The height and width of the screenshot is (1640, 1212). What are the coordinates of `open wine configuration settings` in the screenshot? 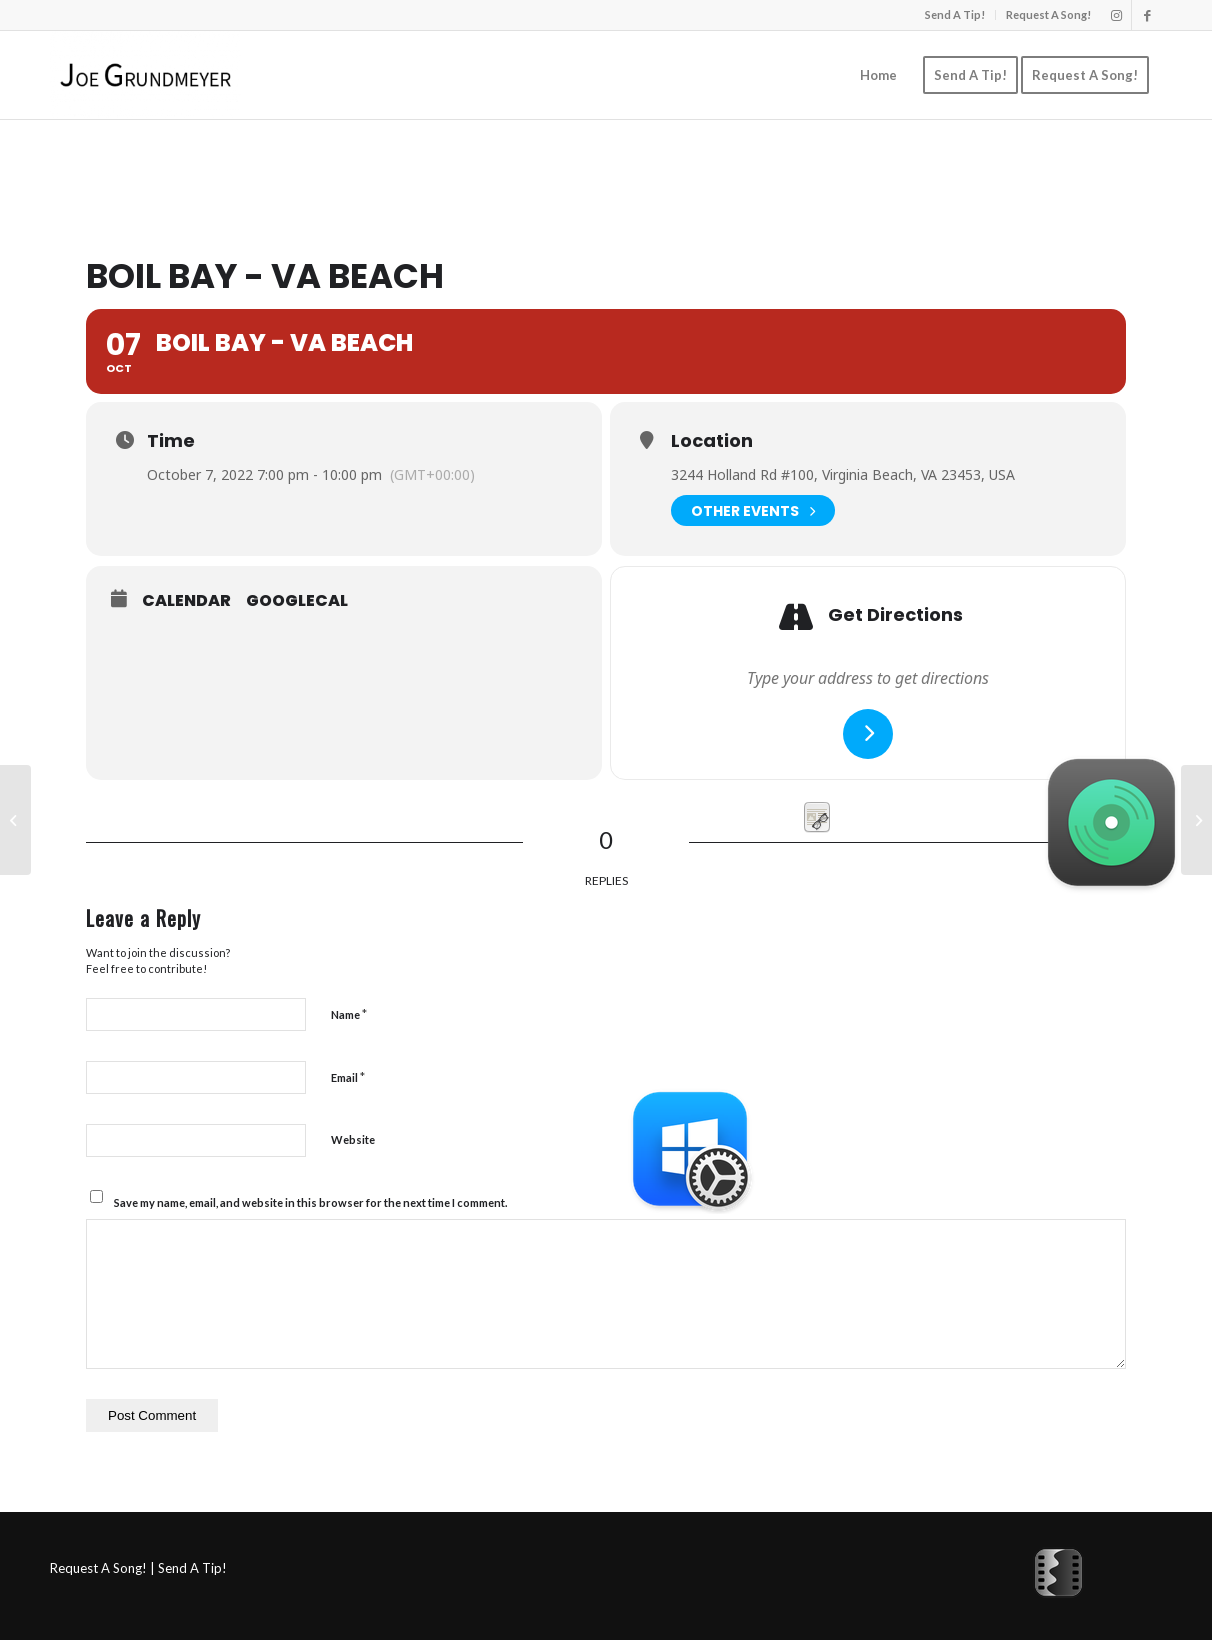 It's located at (690, 1149).